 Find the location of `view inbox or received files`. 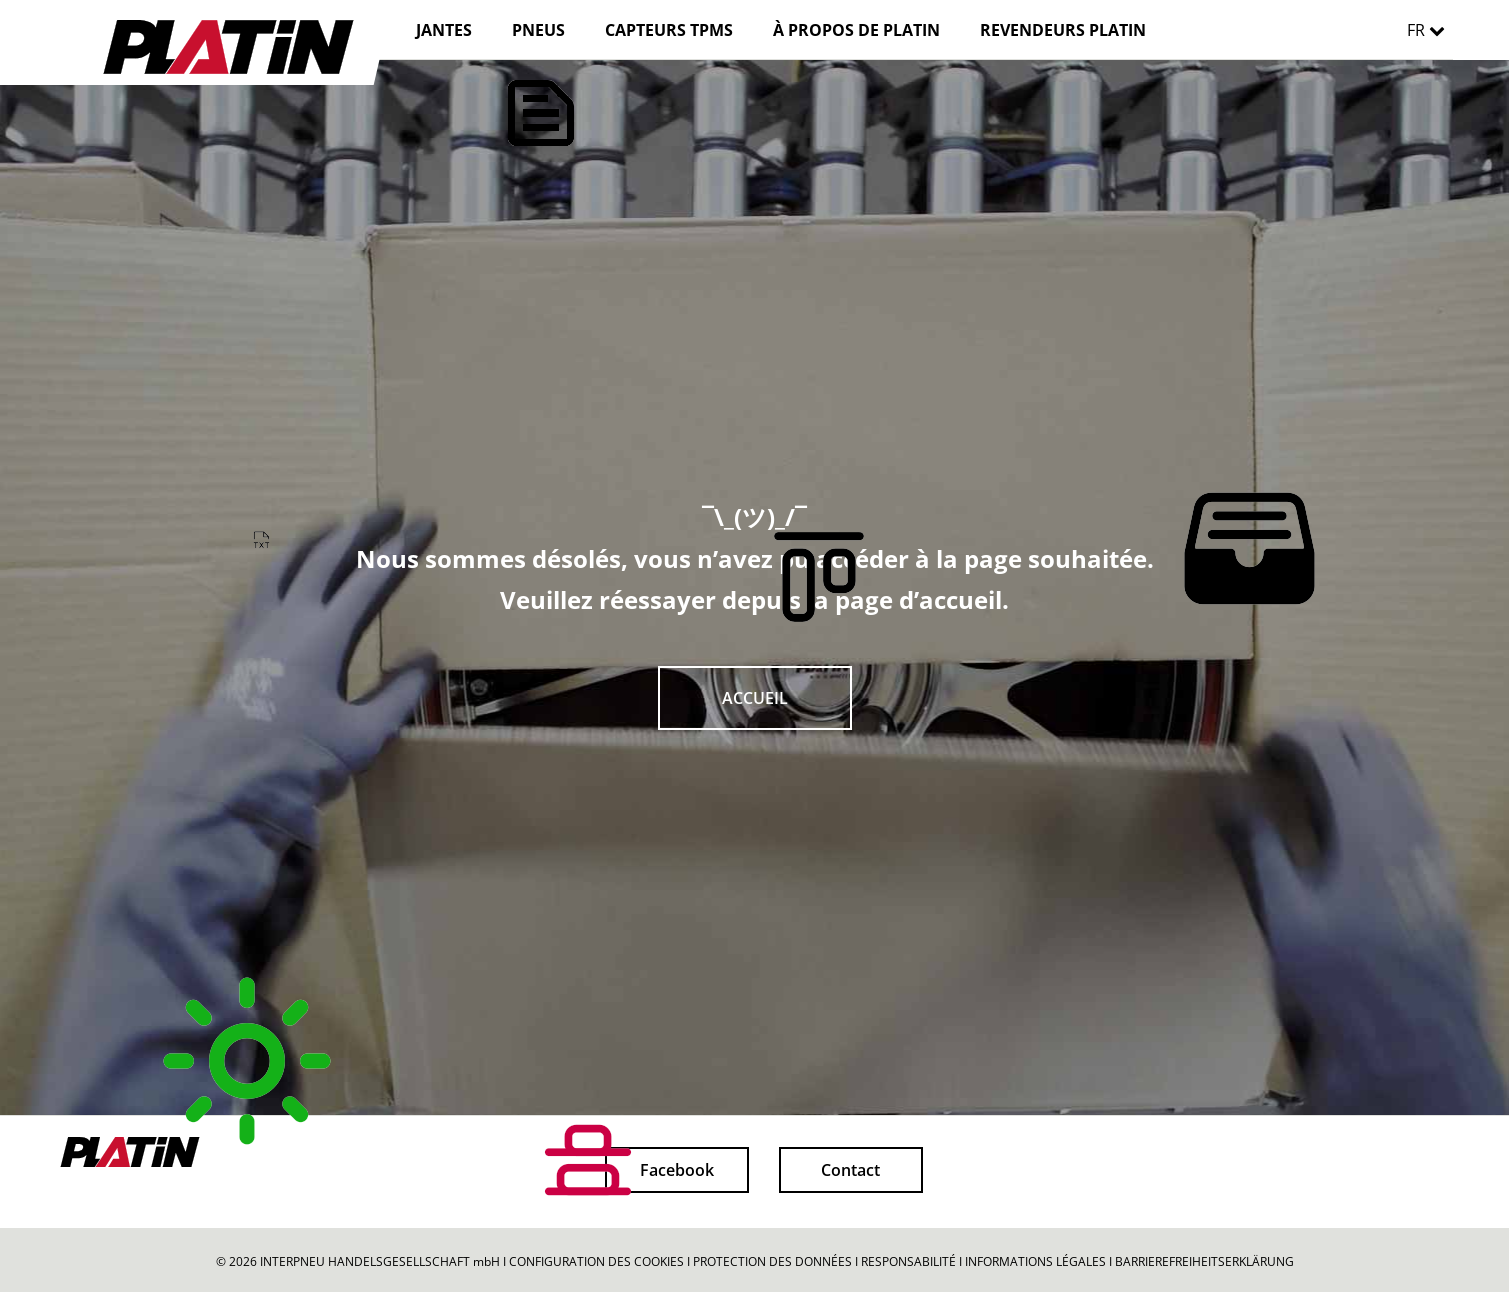

view inbox or received files is located at coordinates (1249, 548).